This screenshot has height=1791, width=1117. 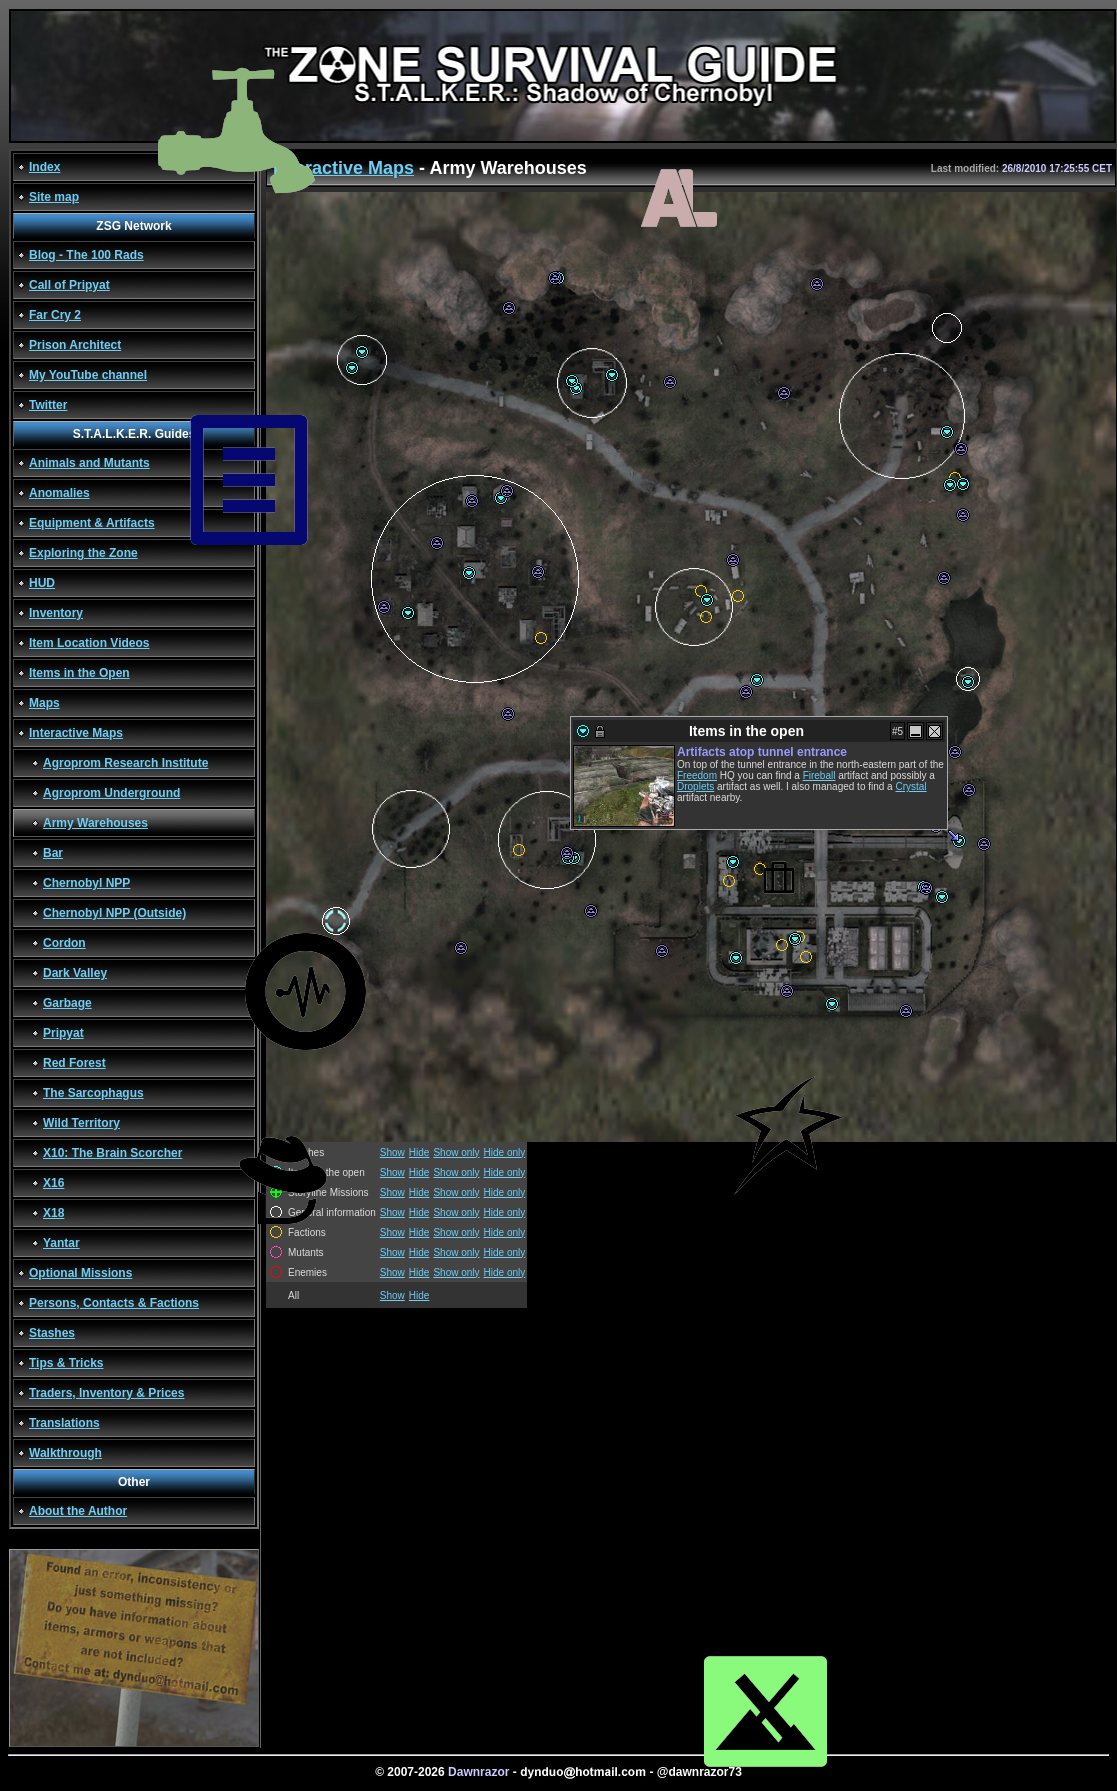 I want to click on access work or business documents, so click(x=779, y=879).